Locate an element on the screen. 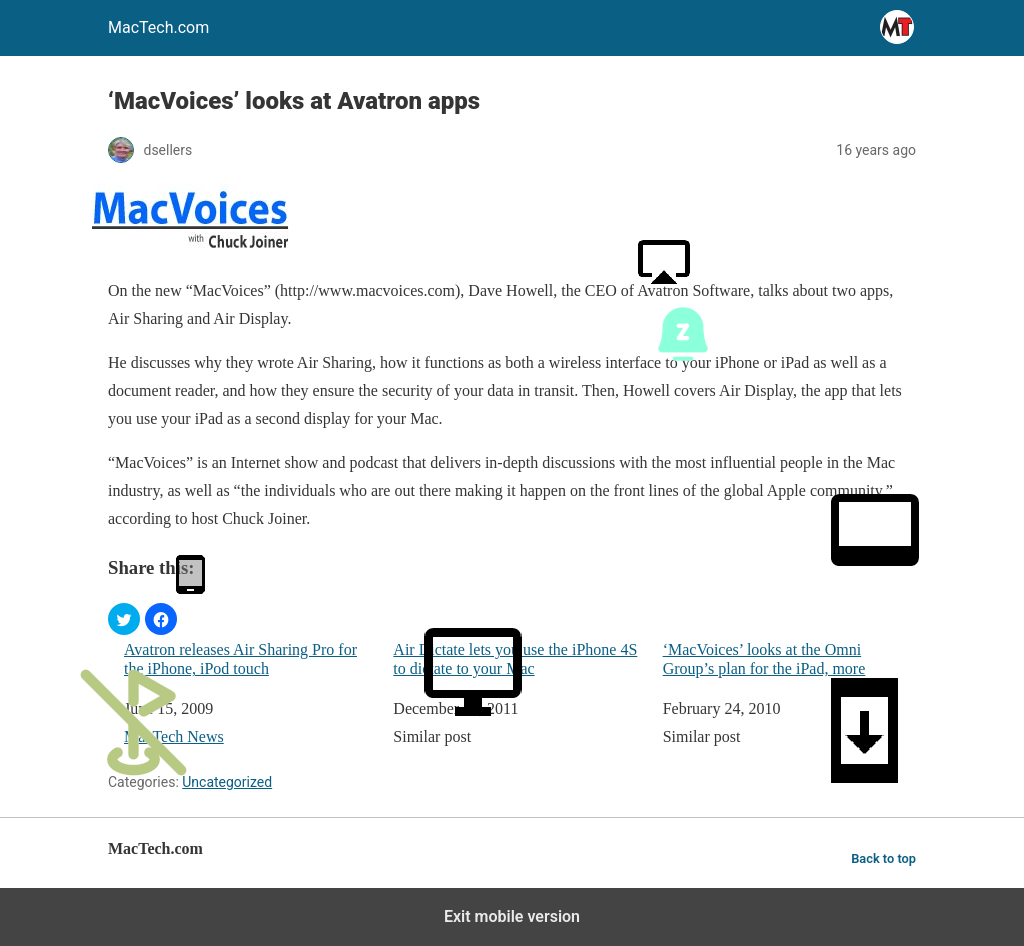  stream content to an external display is located at coordinates (664, 261).